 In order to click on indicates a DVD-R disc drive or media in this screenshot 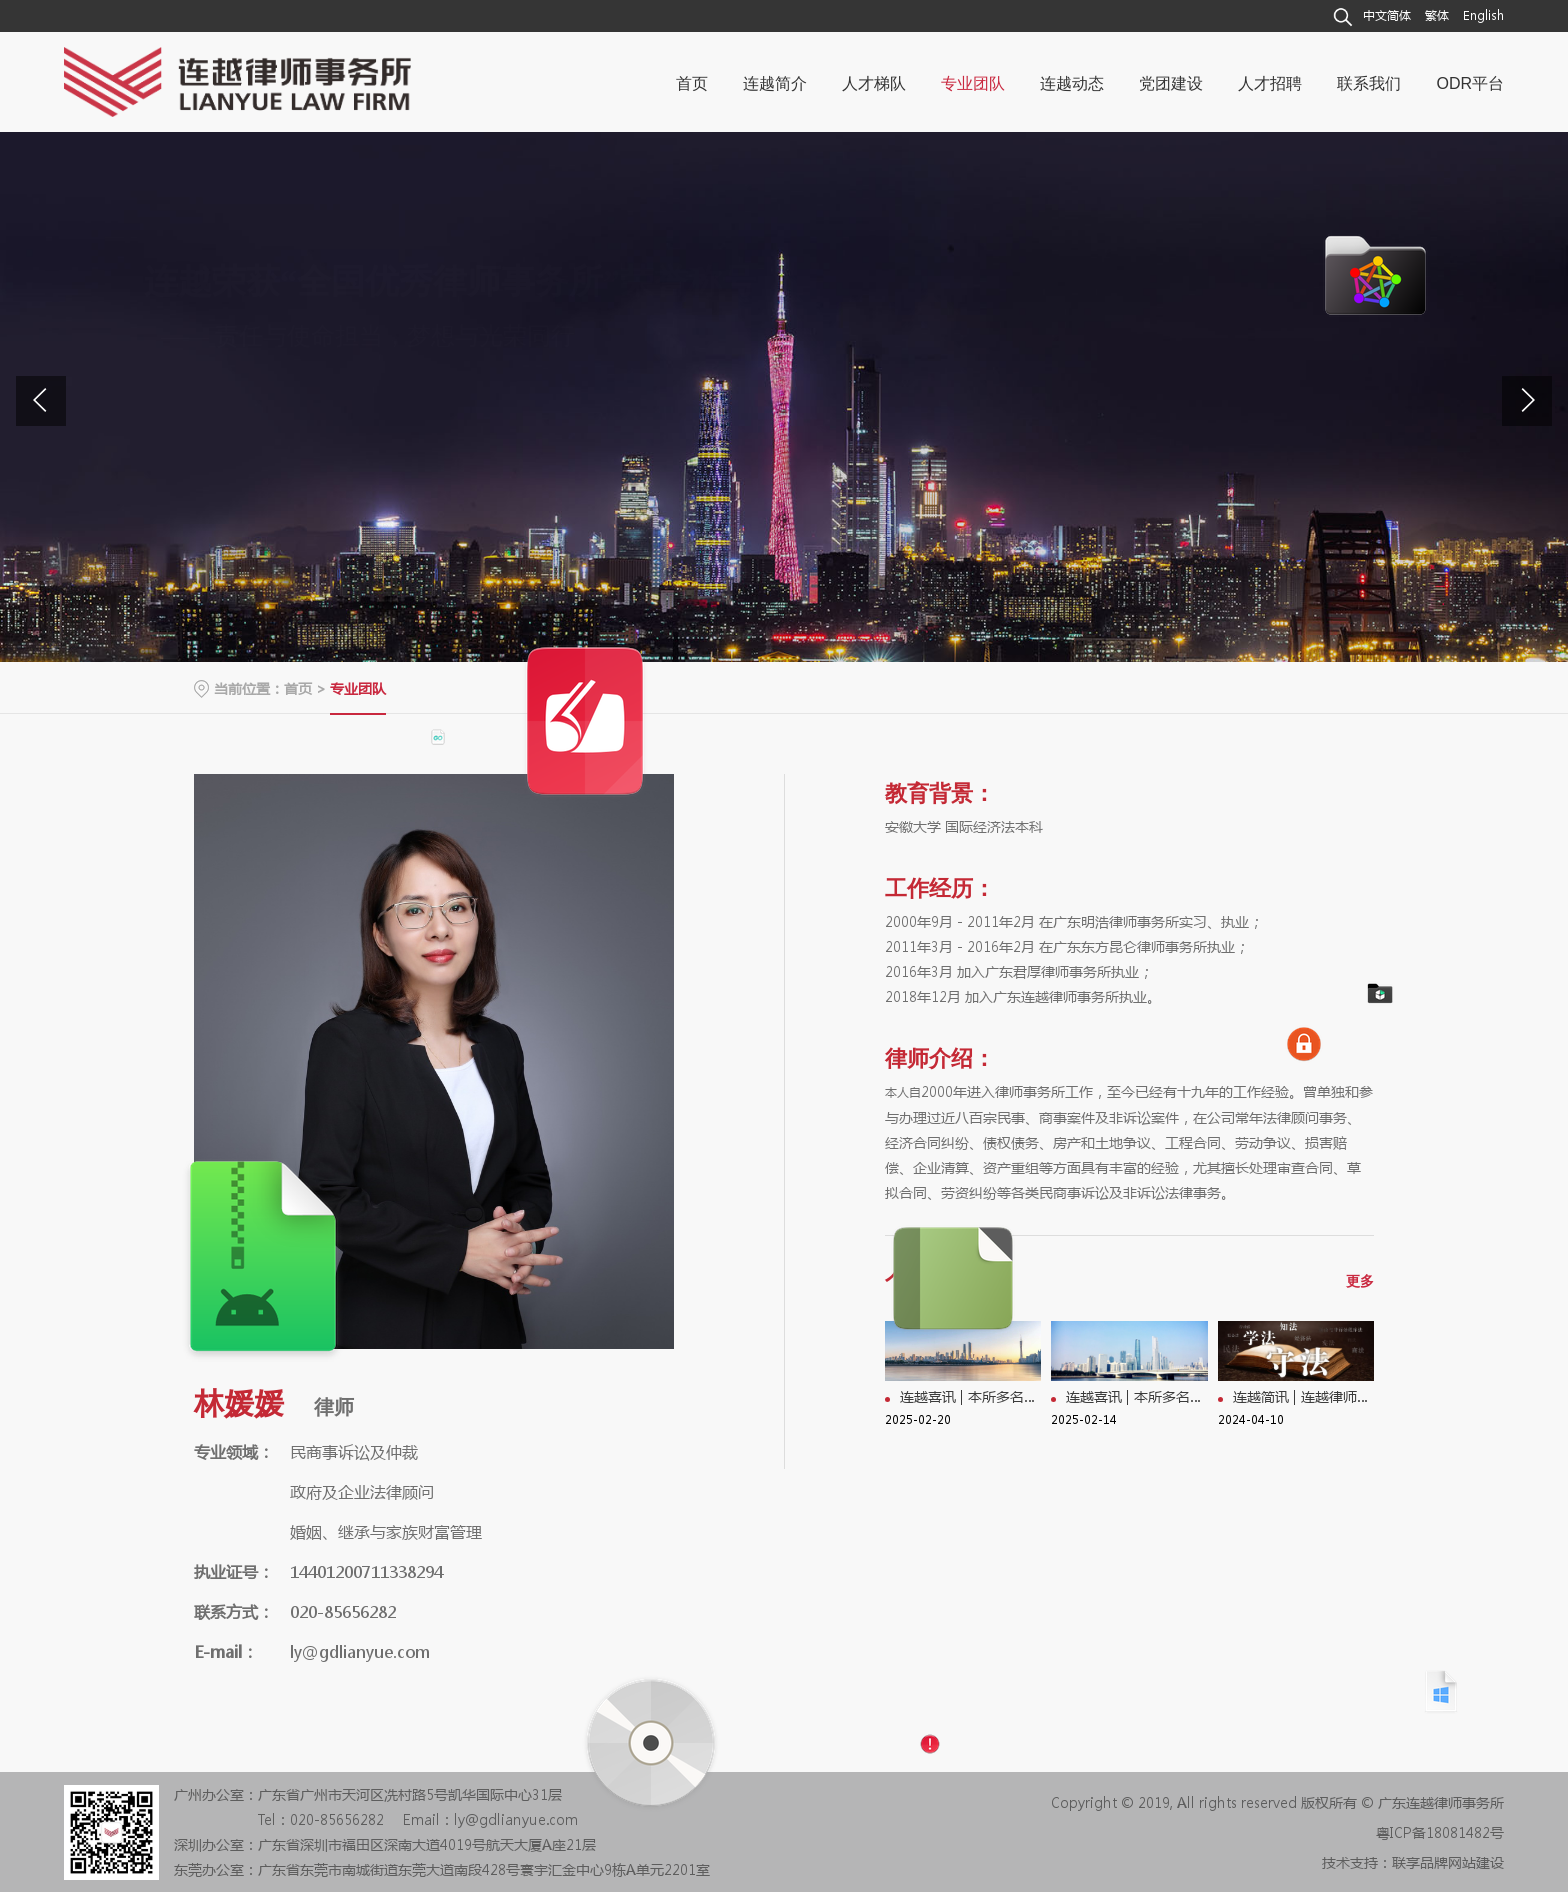, I will do `click(651, 1743)`.